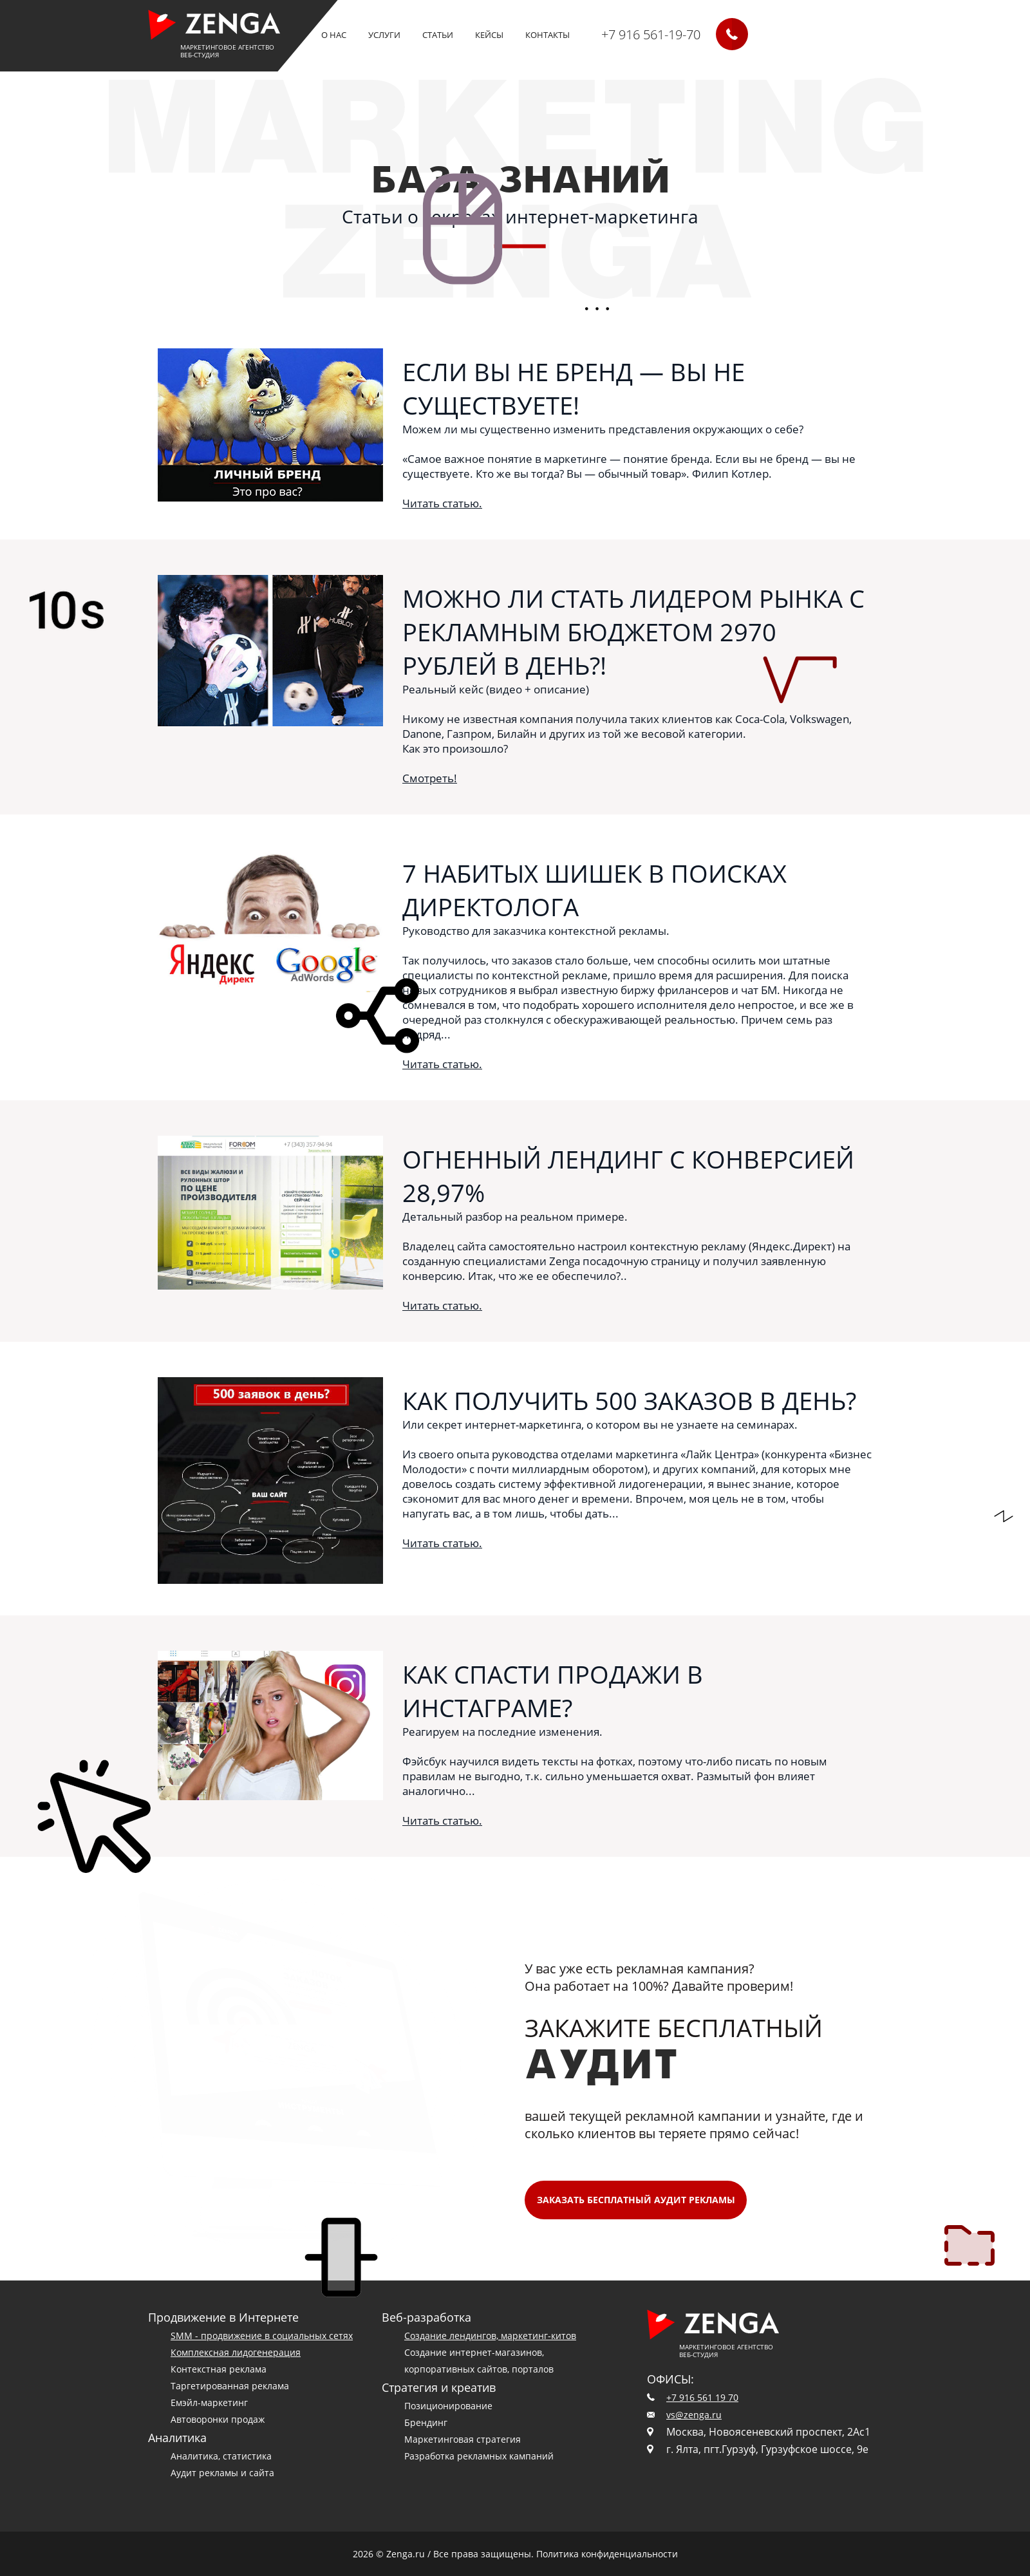 This screenshot has height=2576, width=1030. Describe the element at coordinates (797, 674) in the screenshot. I see `calculate square root` at that location.